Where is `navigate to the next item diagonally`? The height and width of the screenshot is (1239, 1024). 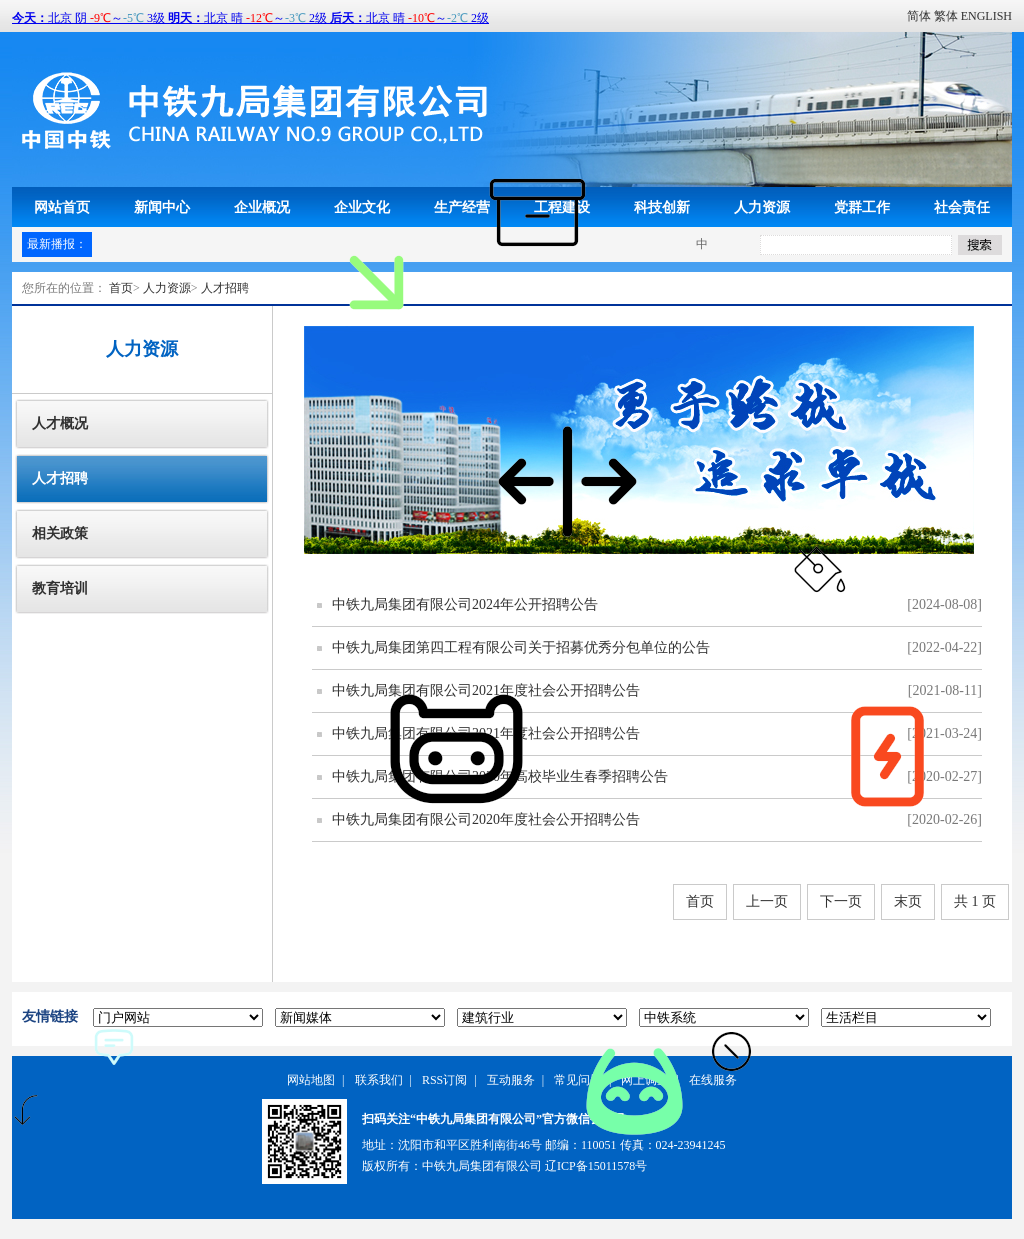 navigate to the next item diagonally is located at coordinates (376, 282).